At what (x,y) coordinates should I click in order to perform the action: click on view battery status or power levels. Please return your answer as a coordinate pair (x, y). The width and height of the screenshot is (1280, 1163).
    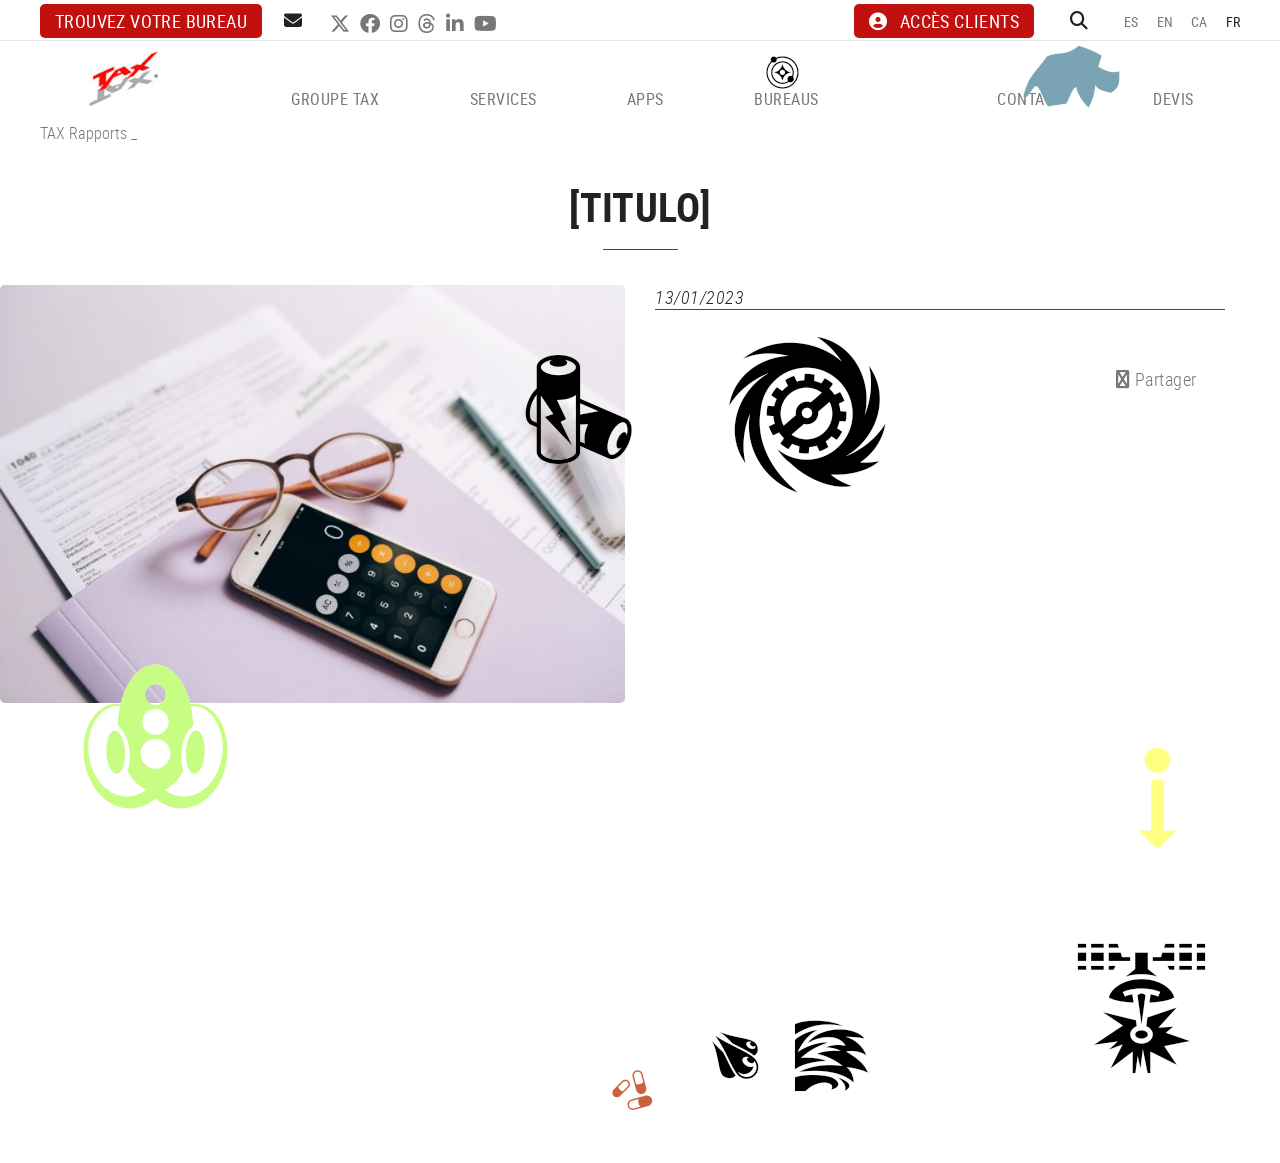
    Looking at the image, I should click on (578, 408).